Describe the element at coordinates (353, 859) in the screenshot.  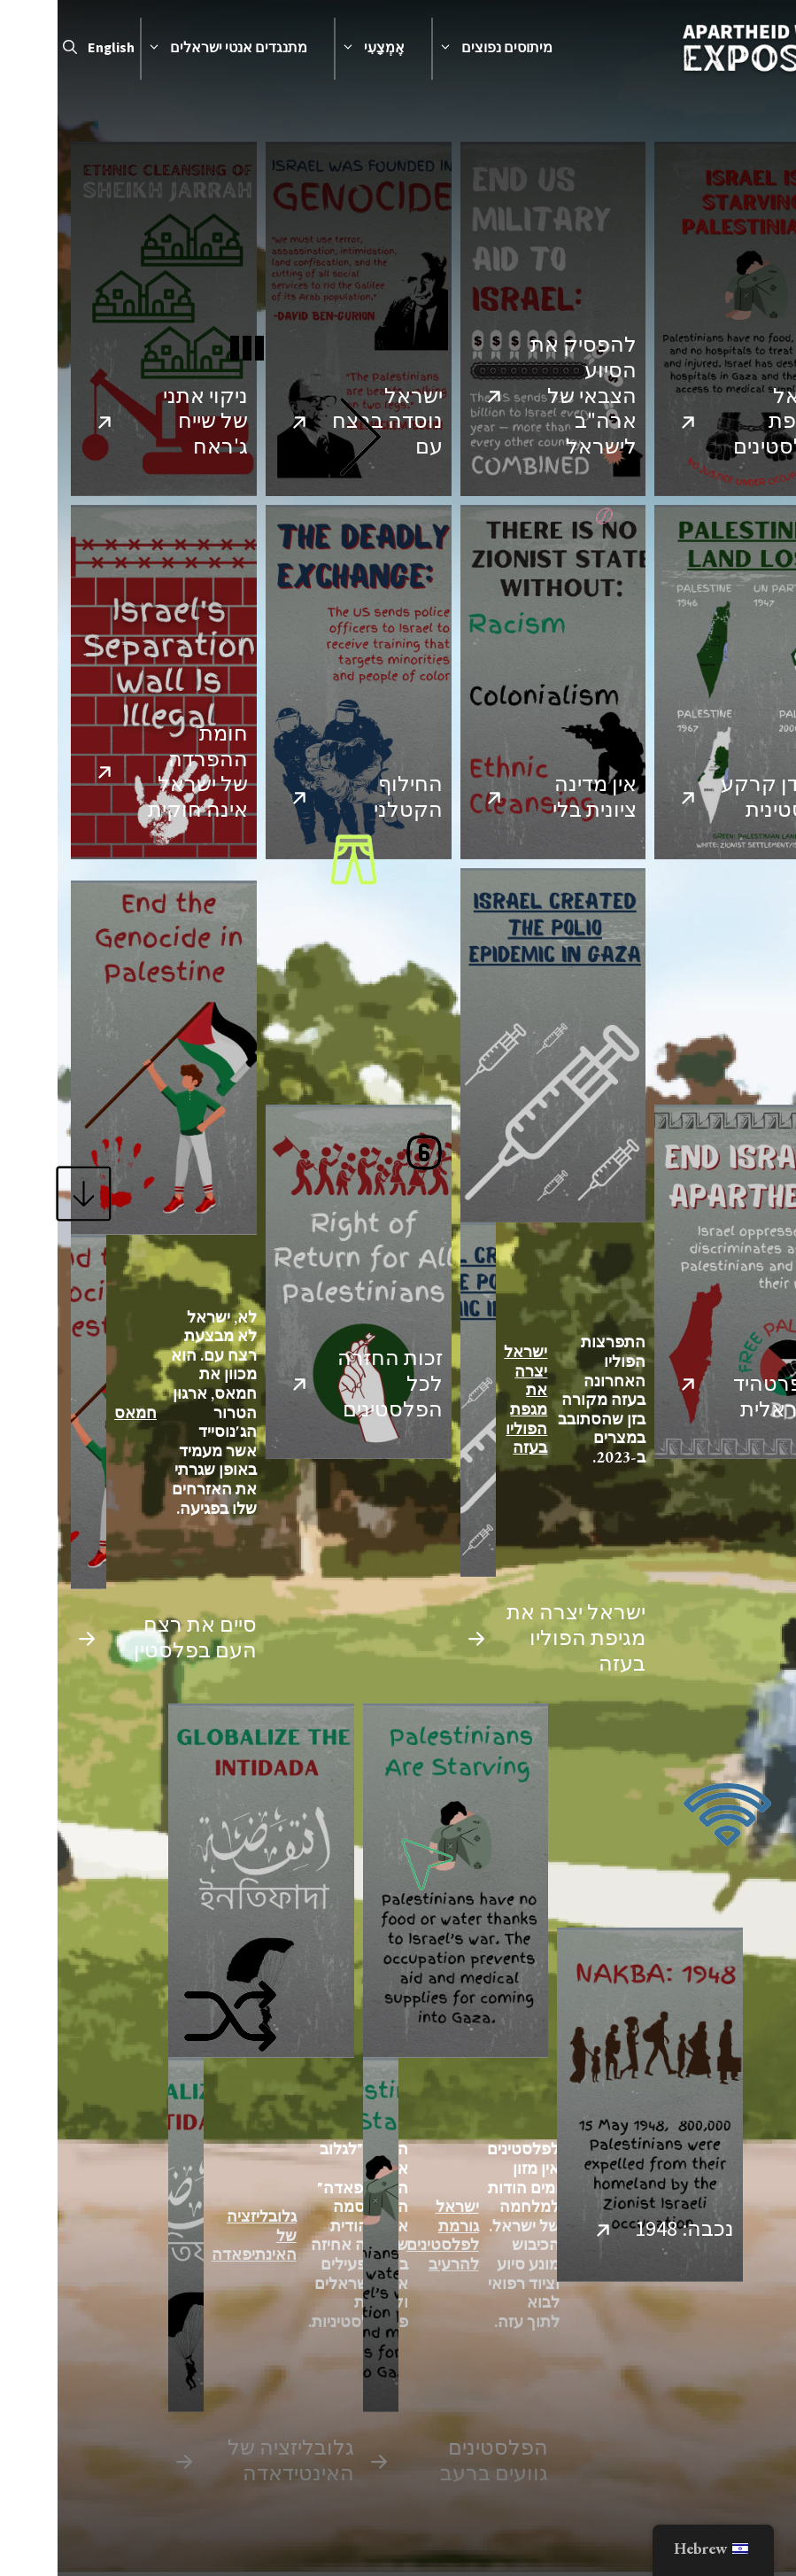
I see `browse pants or bottoms in a clothing app` at that location.